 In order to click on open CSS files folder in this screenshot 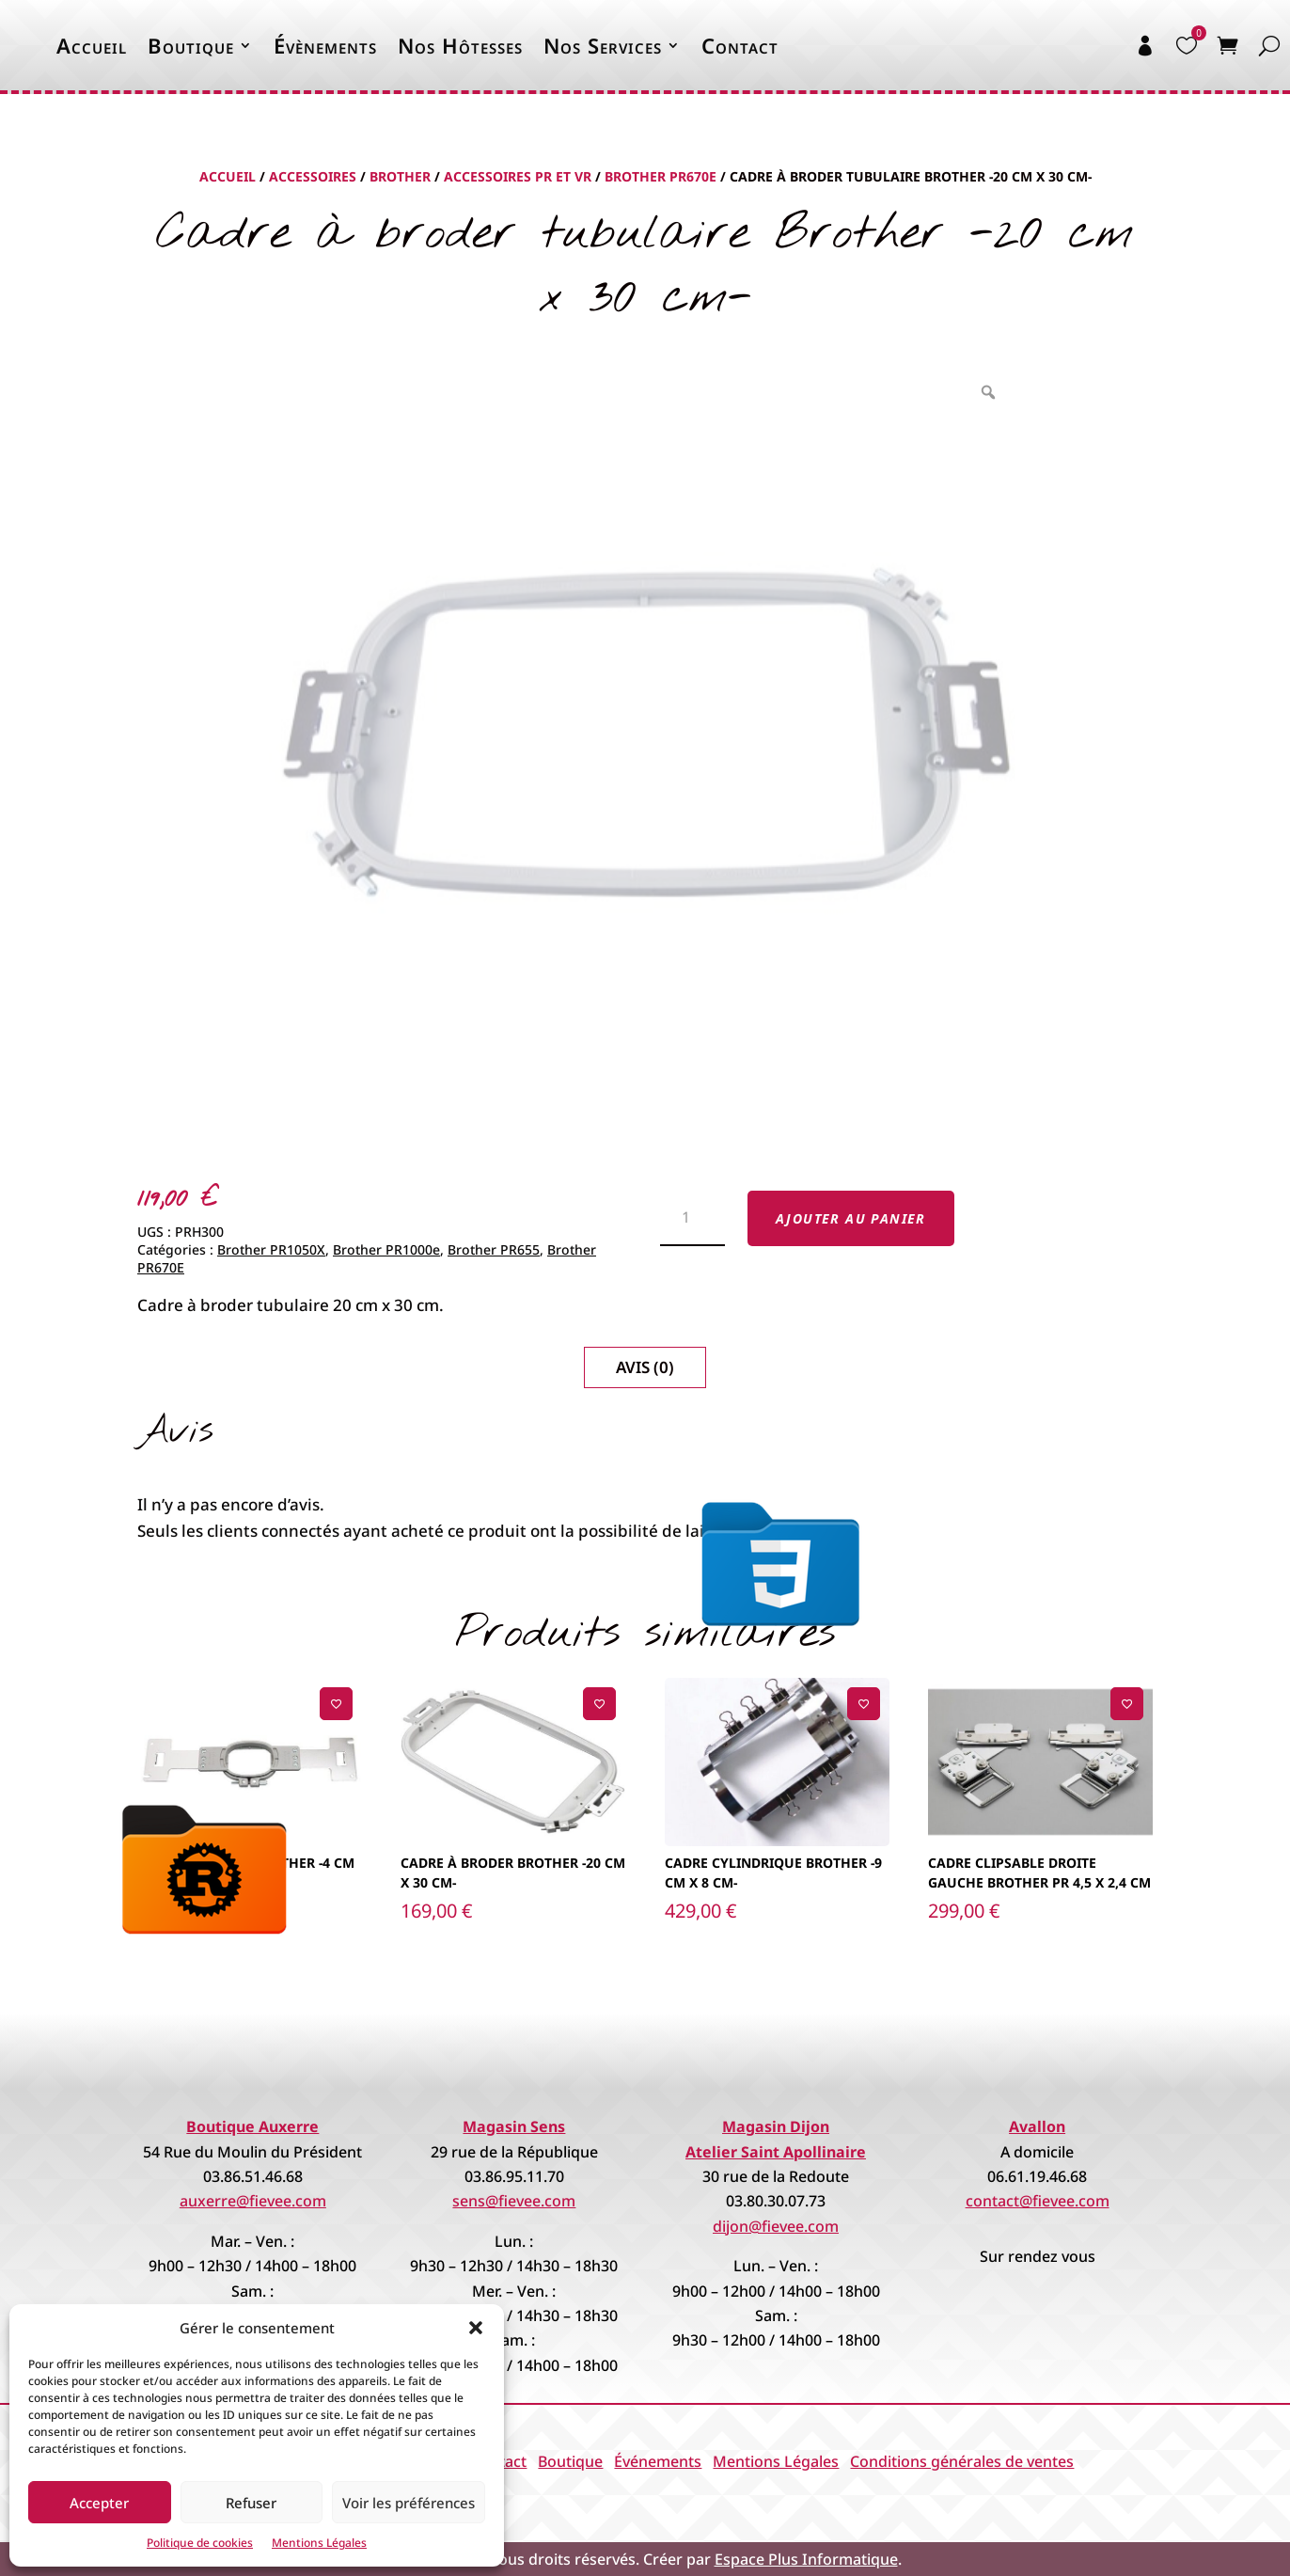, I will do `click(779, 1568)`.